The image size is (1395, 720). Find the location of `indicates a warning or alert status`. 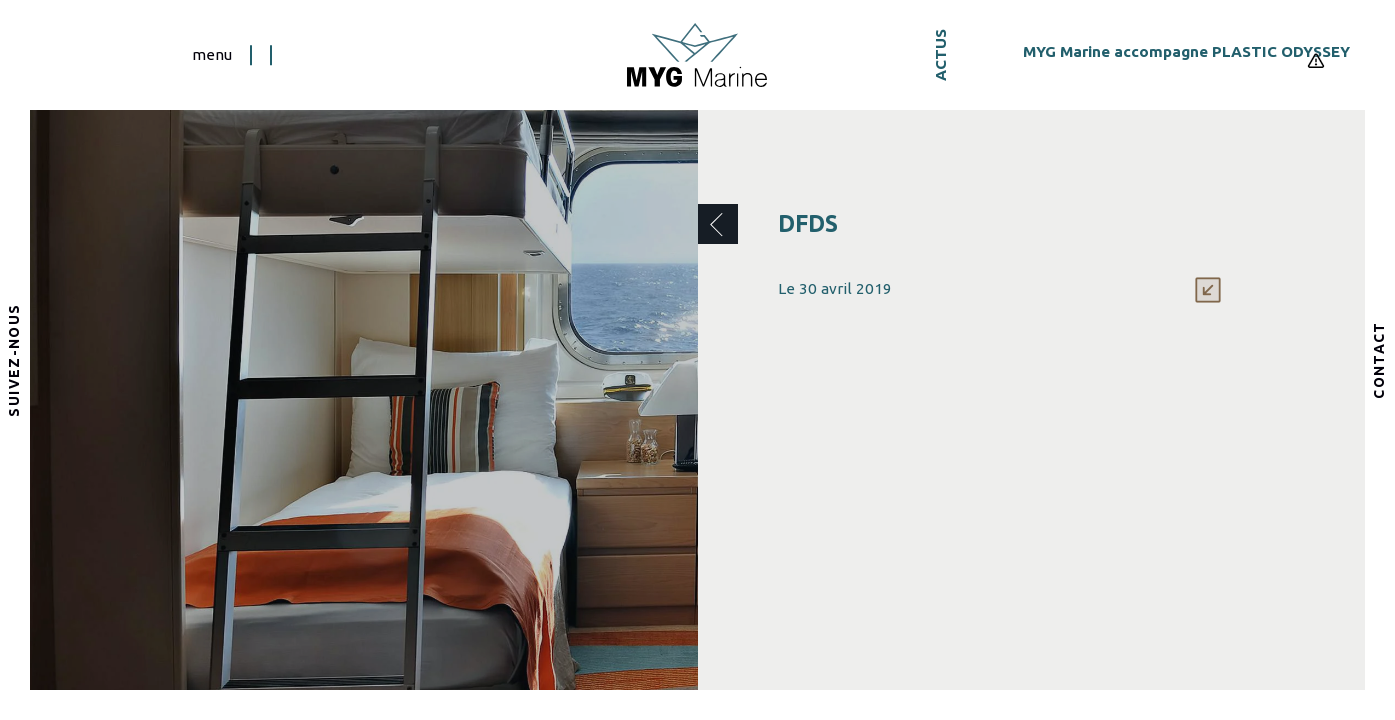

indicates a warning or alert status is located at coordinates (1316, 61).